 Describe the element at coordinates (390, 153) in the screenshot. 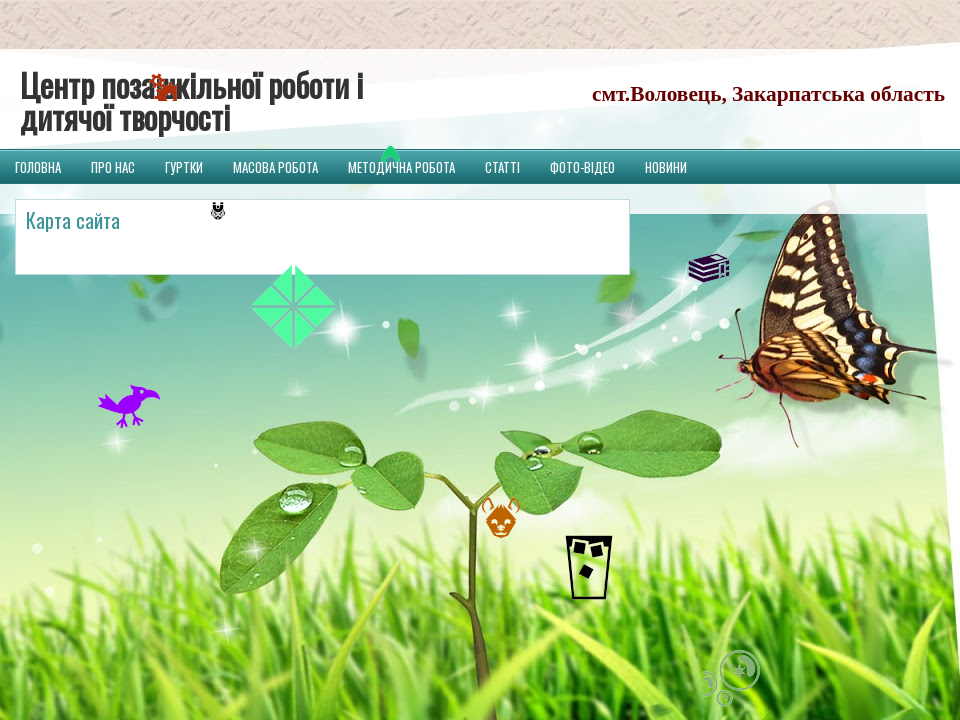

I see `onigiri or rice ball food item` at that location.